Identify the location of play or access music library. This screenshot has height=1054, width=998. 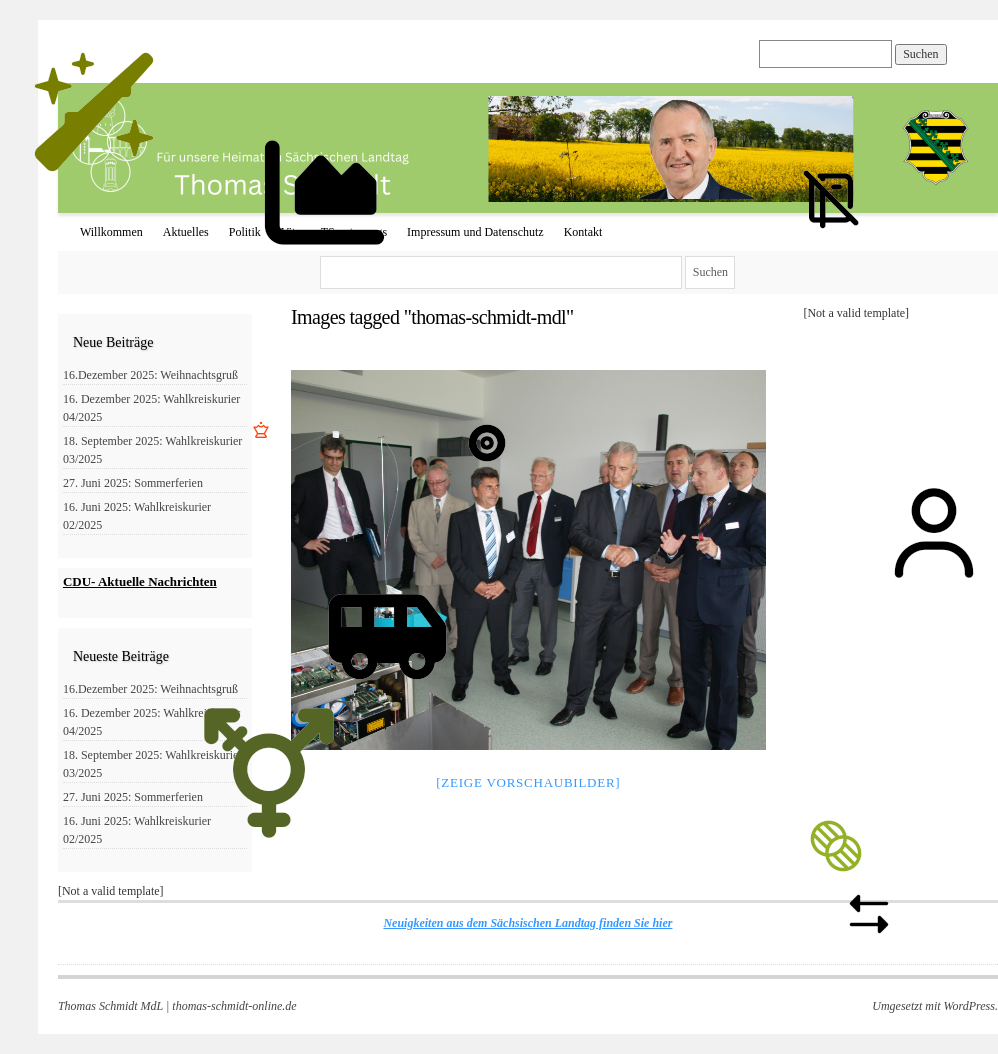
(487, 443).